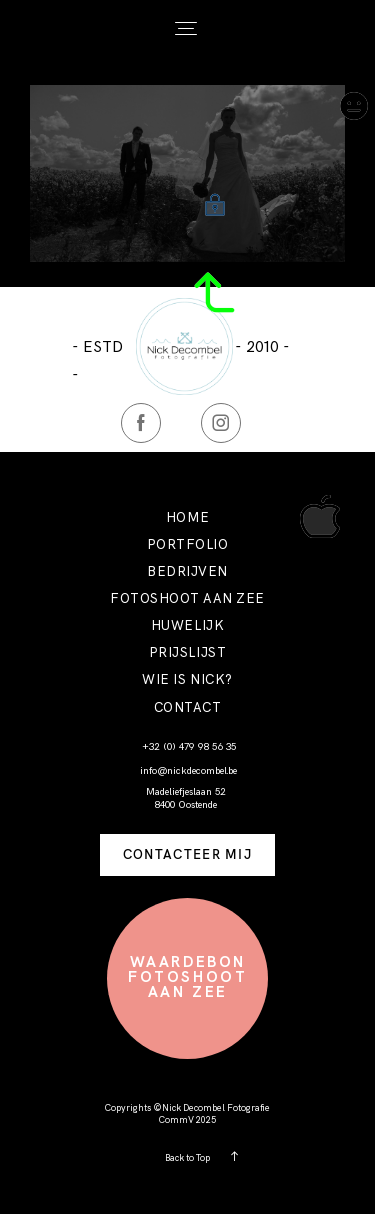 The image size is (375, 1214). I want to click on access security or privacy settings, so click(215, 206).